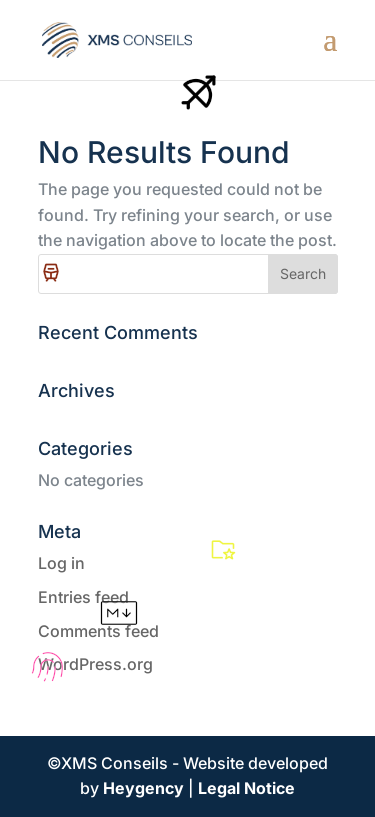 The image size is (375, 817). I want to click on archery or bow-related feature, so click(198, 92).